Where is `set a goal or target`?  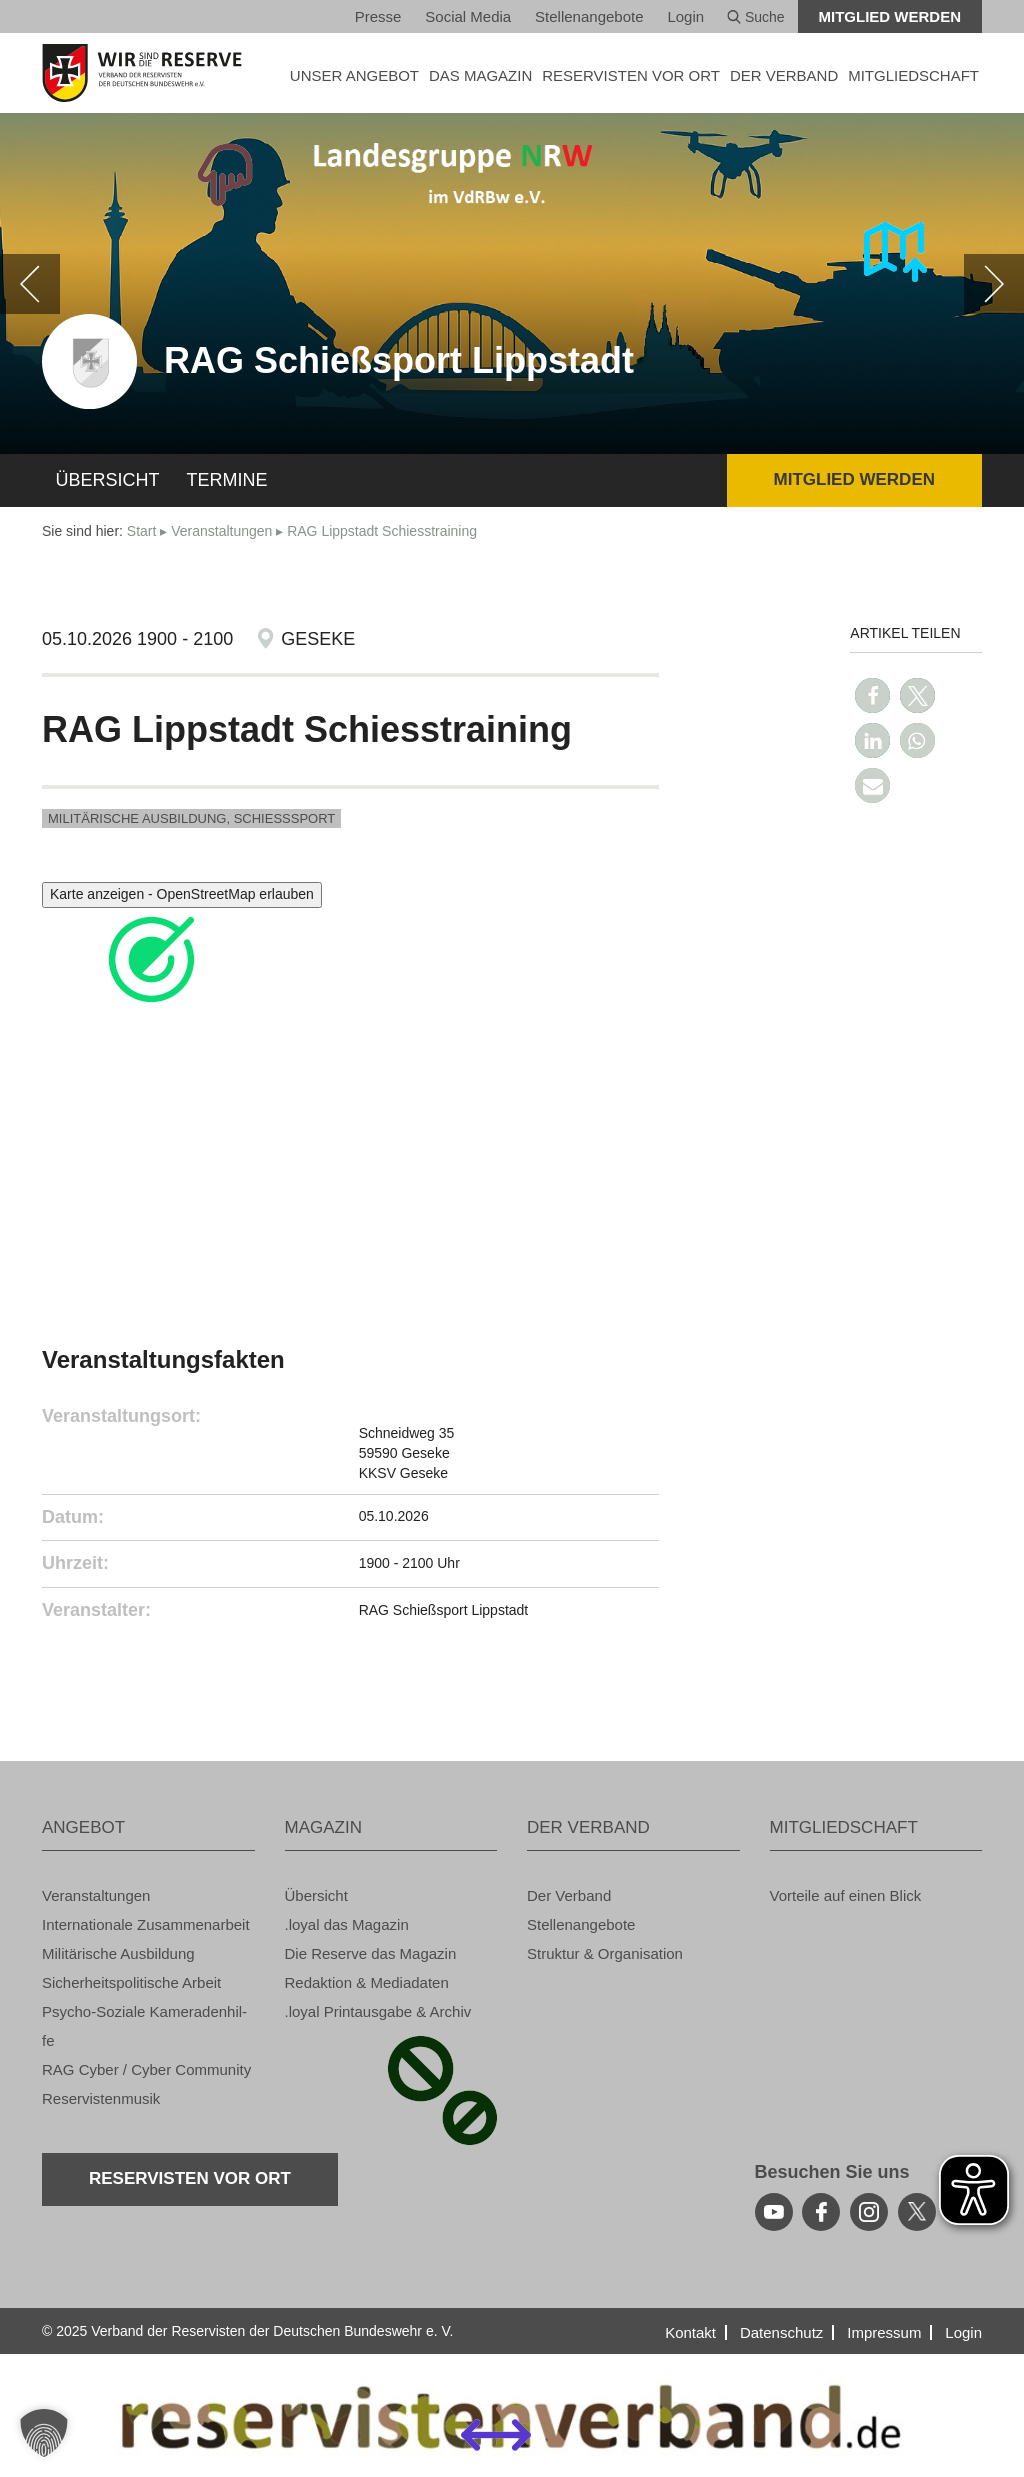 set a goal or target is located at coordinates (151, 959).